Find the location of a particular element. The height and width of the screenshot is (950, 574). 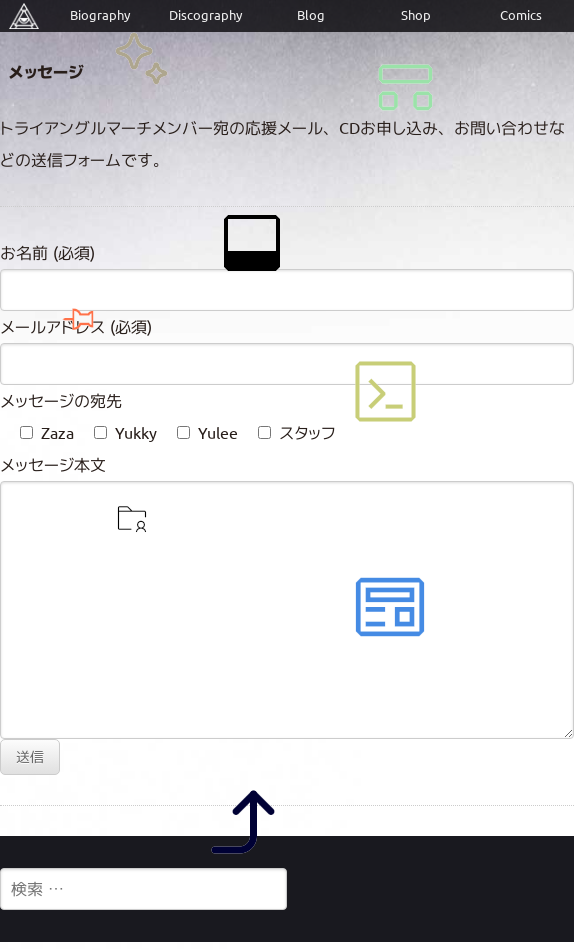

open the integrated terminal is located at coordinates (385, 391).